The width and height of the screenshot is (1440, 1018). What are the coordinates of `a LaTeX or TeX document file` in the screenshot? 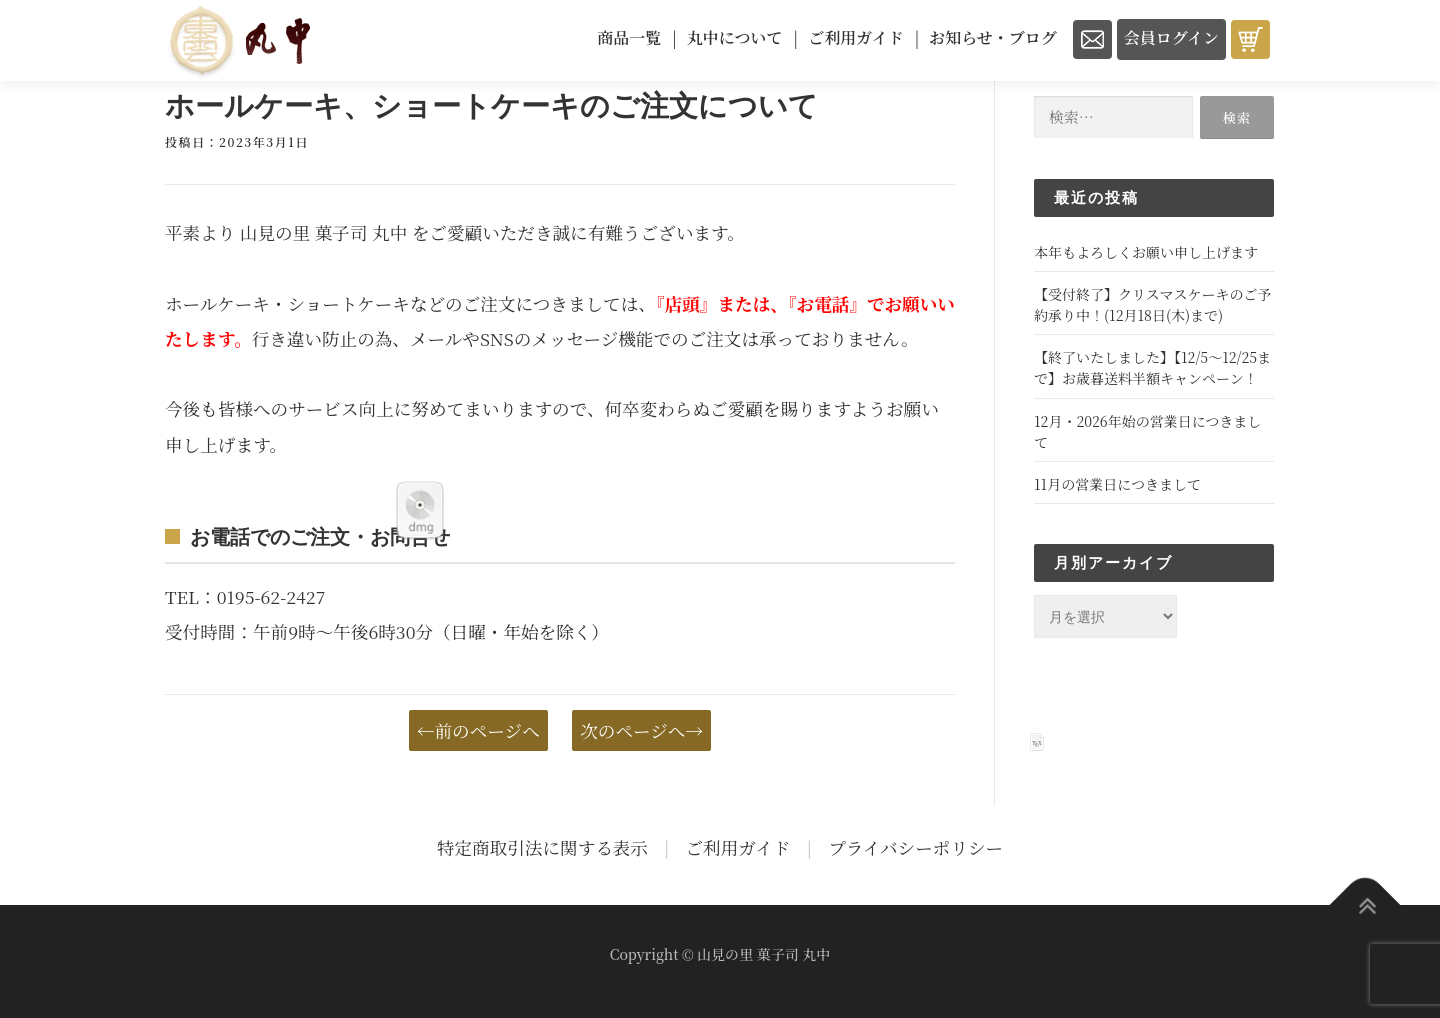 It's located at (1037, 742).